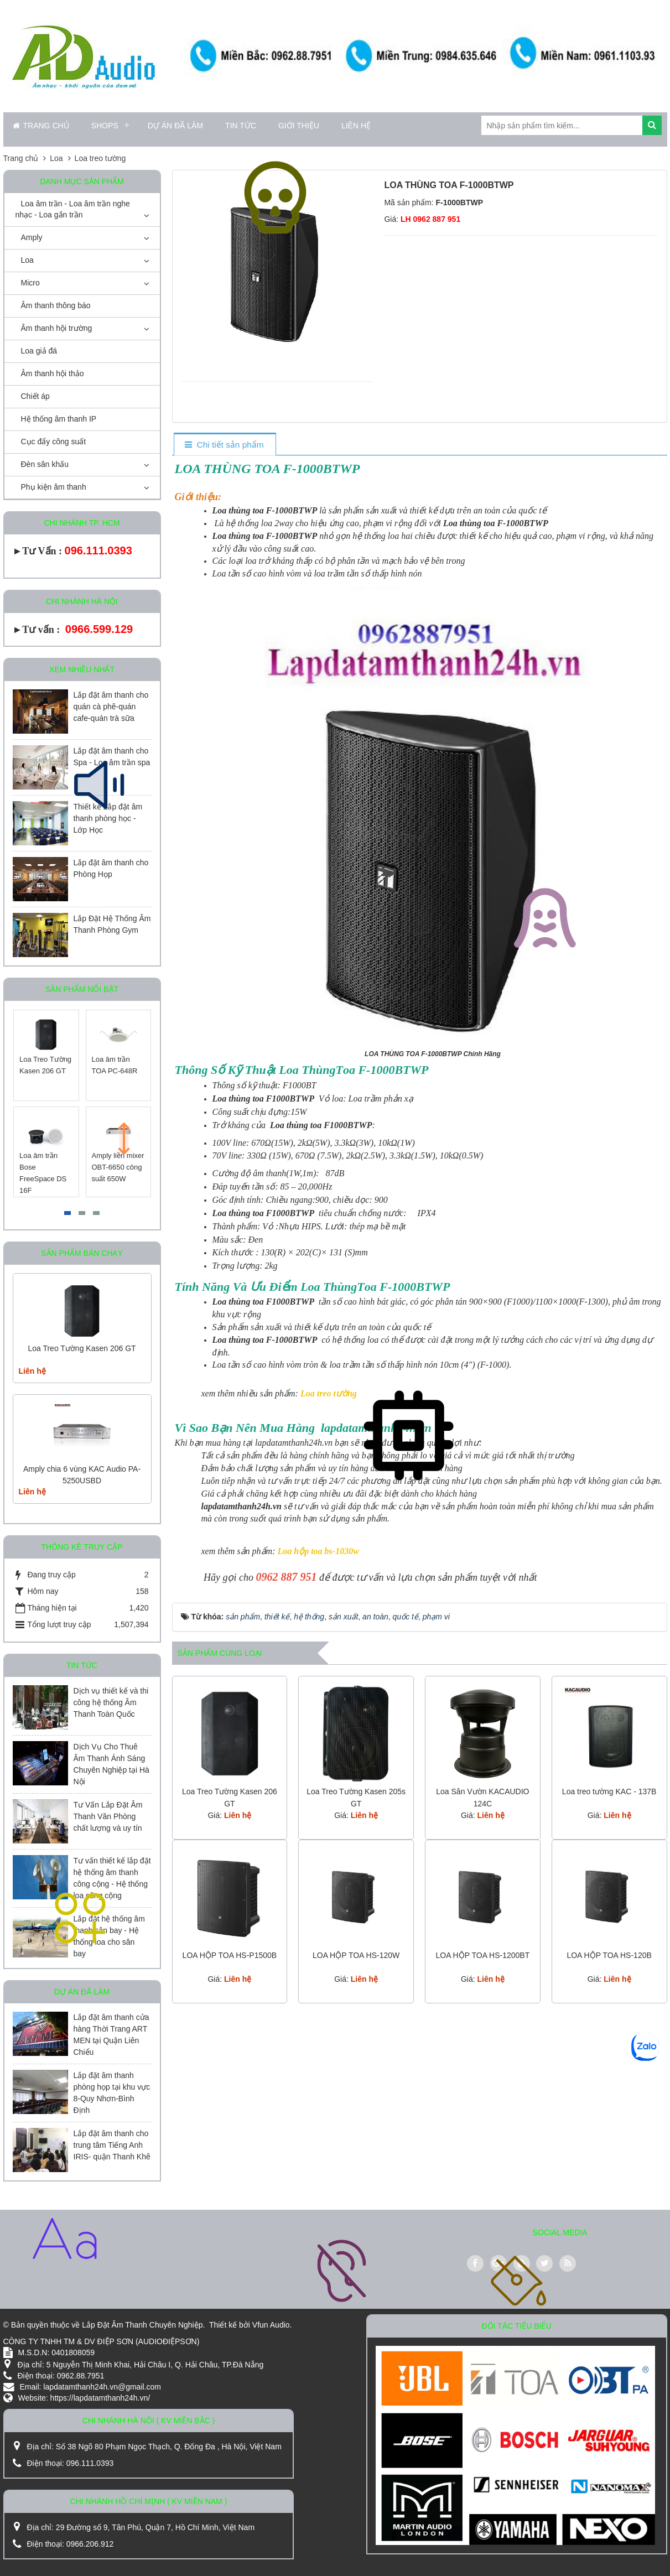  I want to click on adjust height or vertical size, so click(124, 1139).